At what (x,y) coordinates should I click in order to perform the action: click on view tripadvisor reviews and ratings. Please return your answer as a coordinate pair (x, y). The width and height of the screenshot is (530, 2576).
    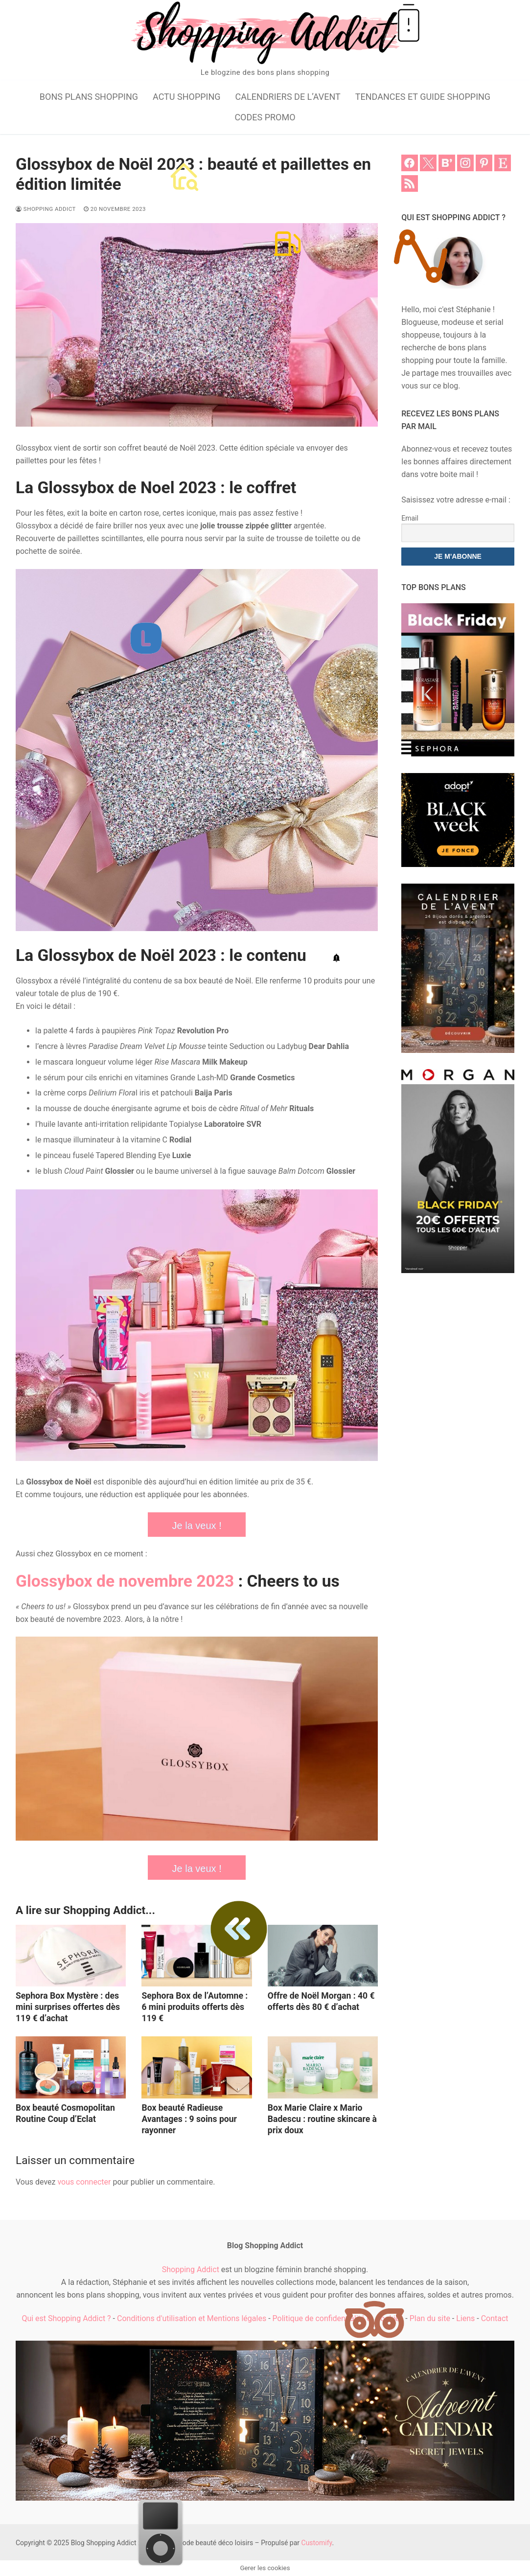
    Looking at the image, I should click on (374, 2319).